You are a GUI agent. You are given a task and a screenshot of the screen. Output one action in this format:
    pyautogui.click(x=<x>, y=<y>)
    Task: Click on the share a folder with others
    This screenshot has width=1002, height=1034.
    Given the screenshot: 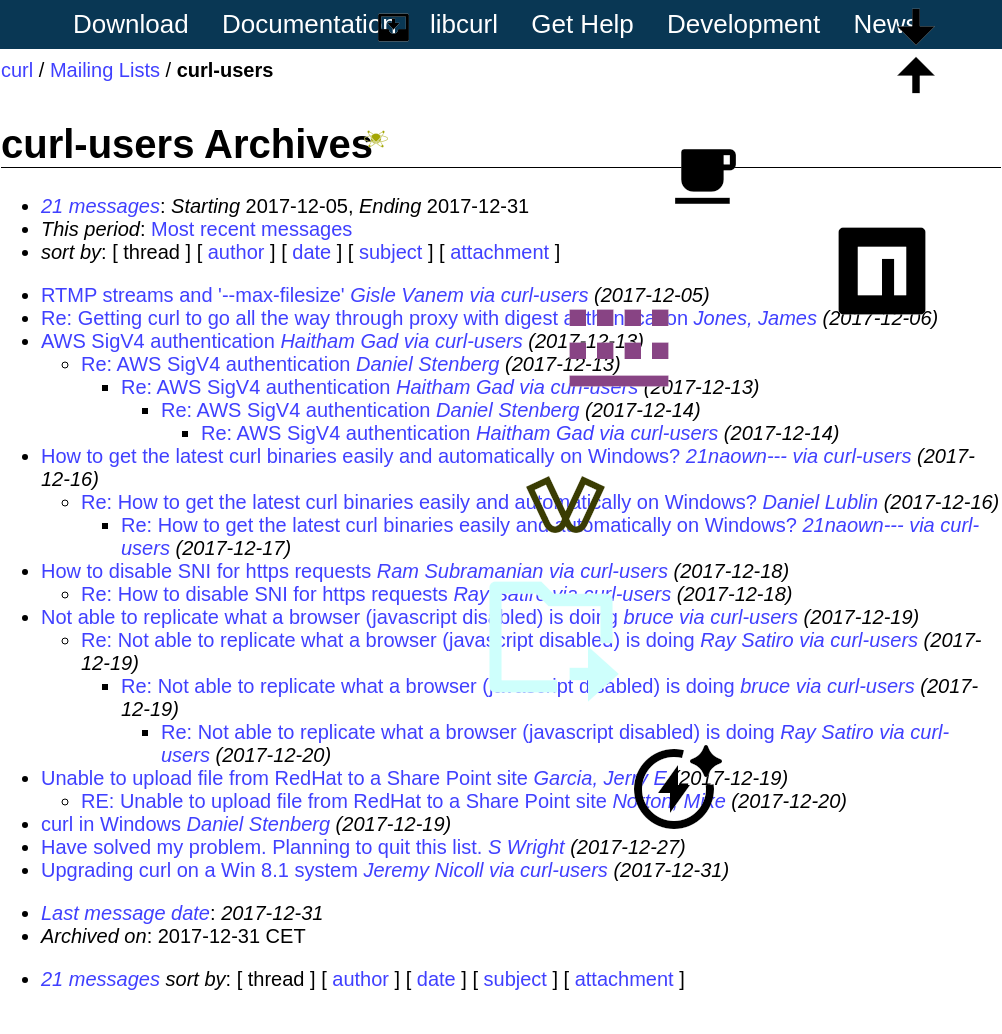 What is the action you would take?
    pyautogui.click(x=551, y=637)
    